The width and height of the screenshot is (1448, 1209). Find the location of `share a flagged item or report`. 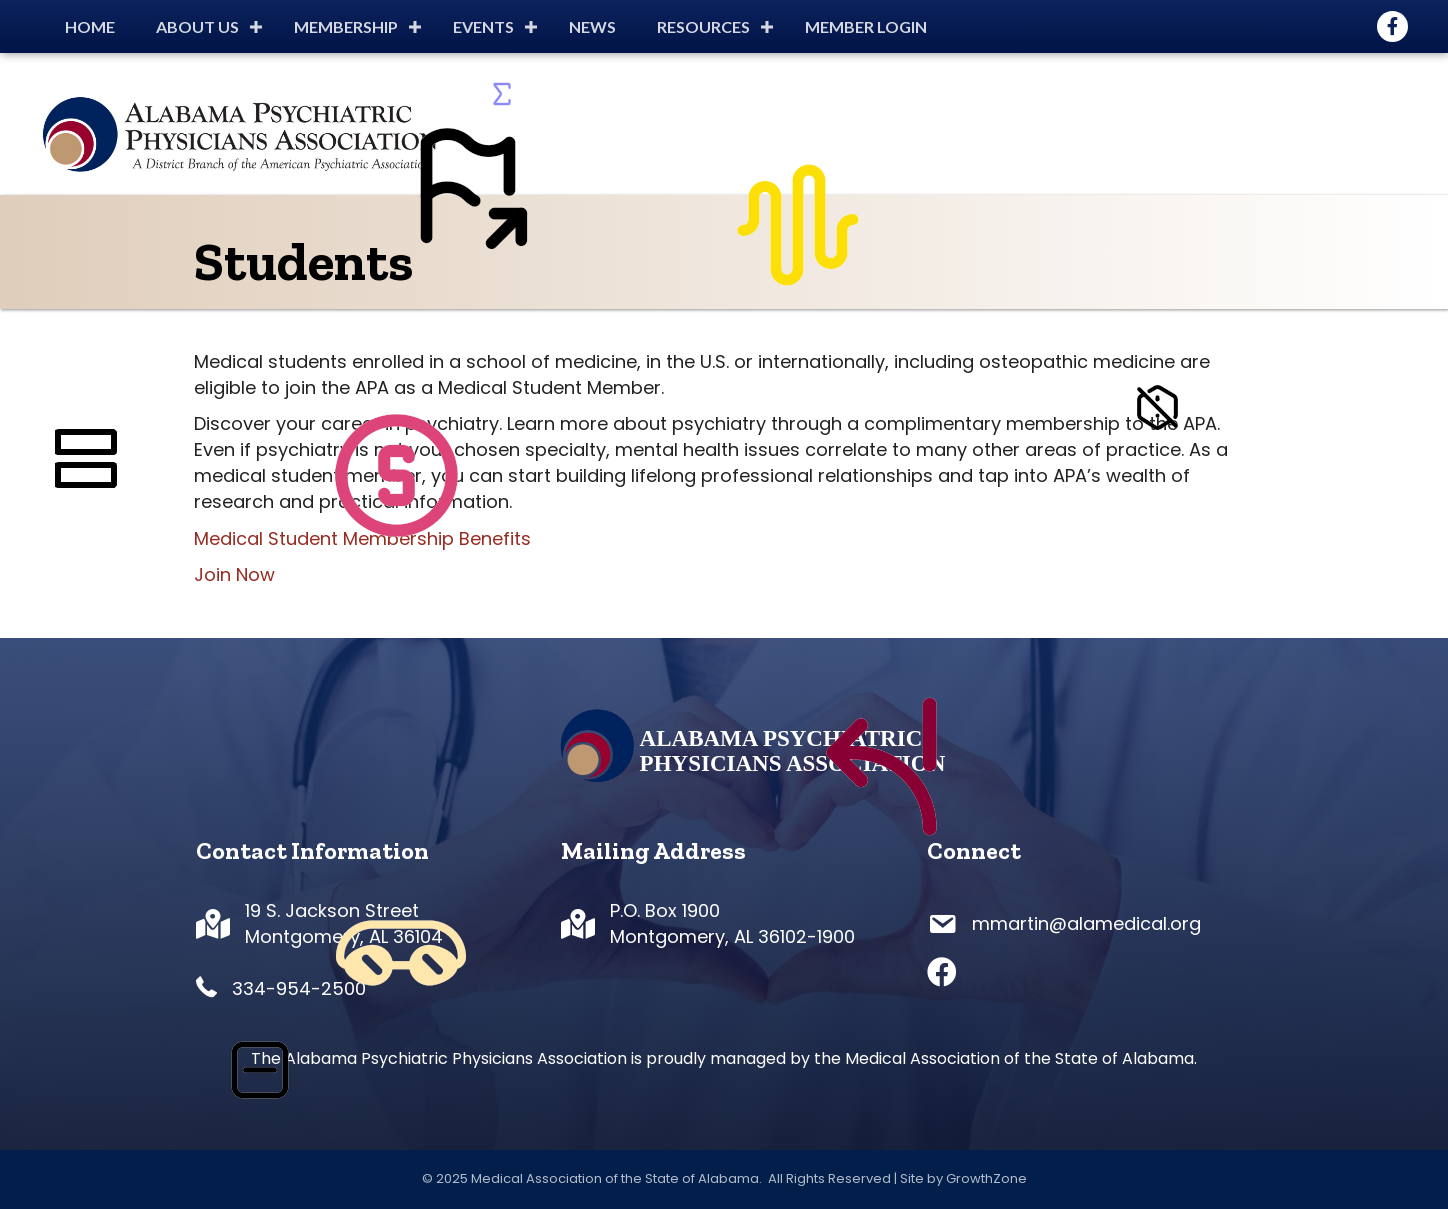

share a flagged item or report is located at coordinates (468, 184).